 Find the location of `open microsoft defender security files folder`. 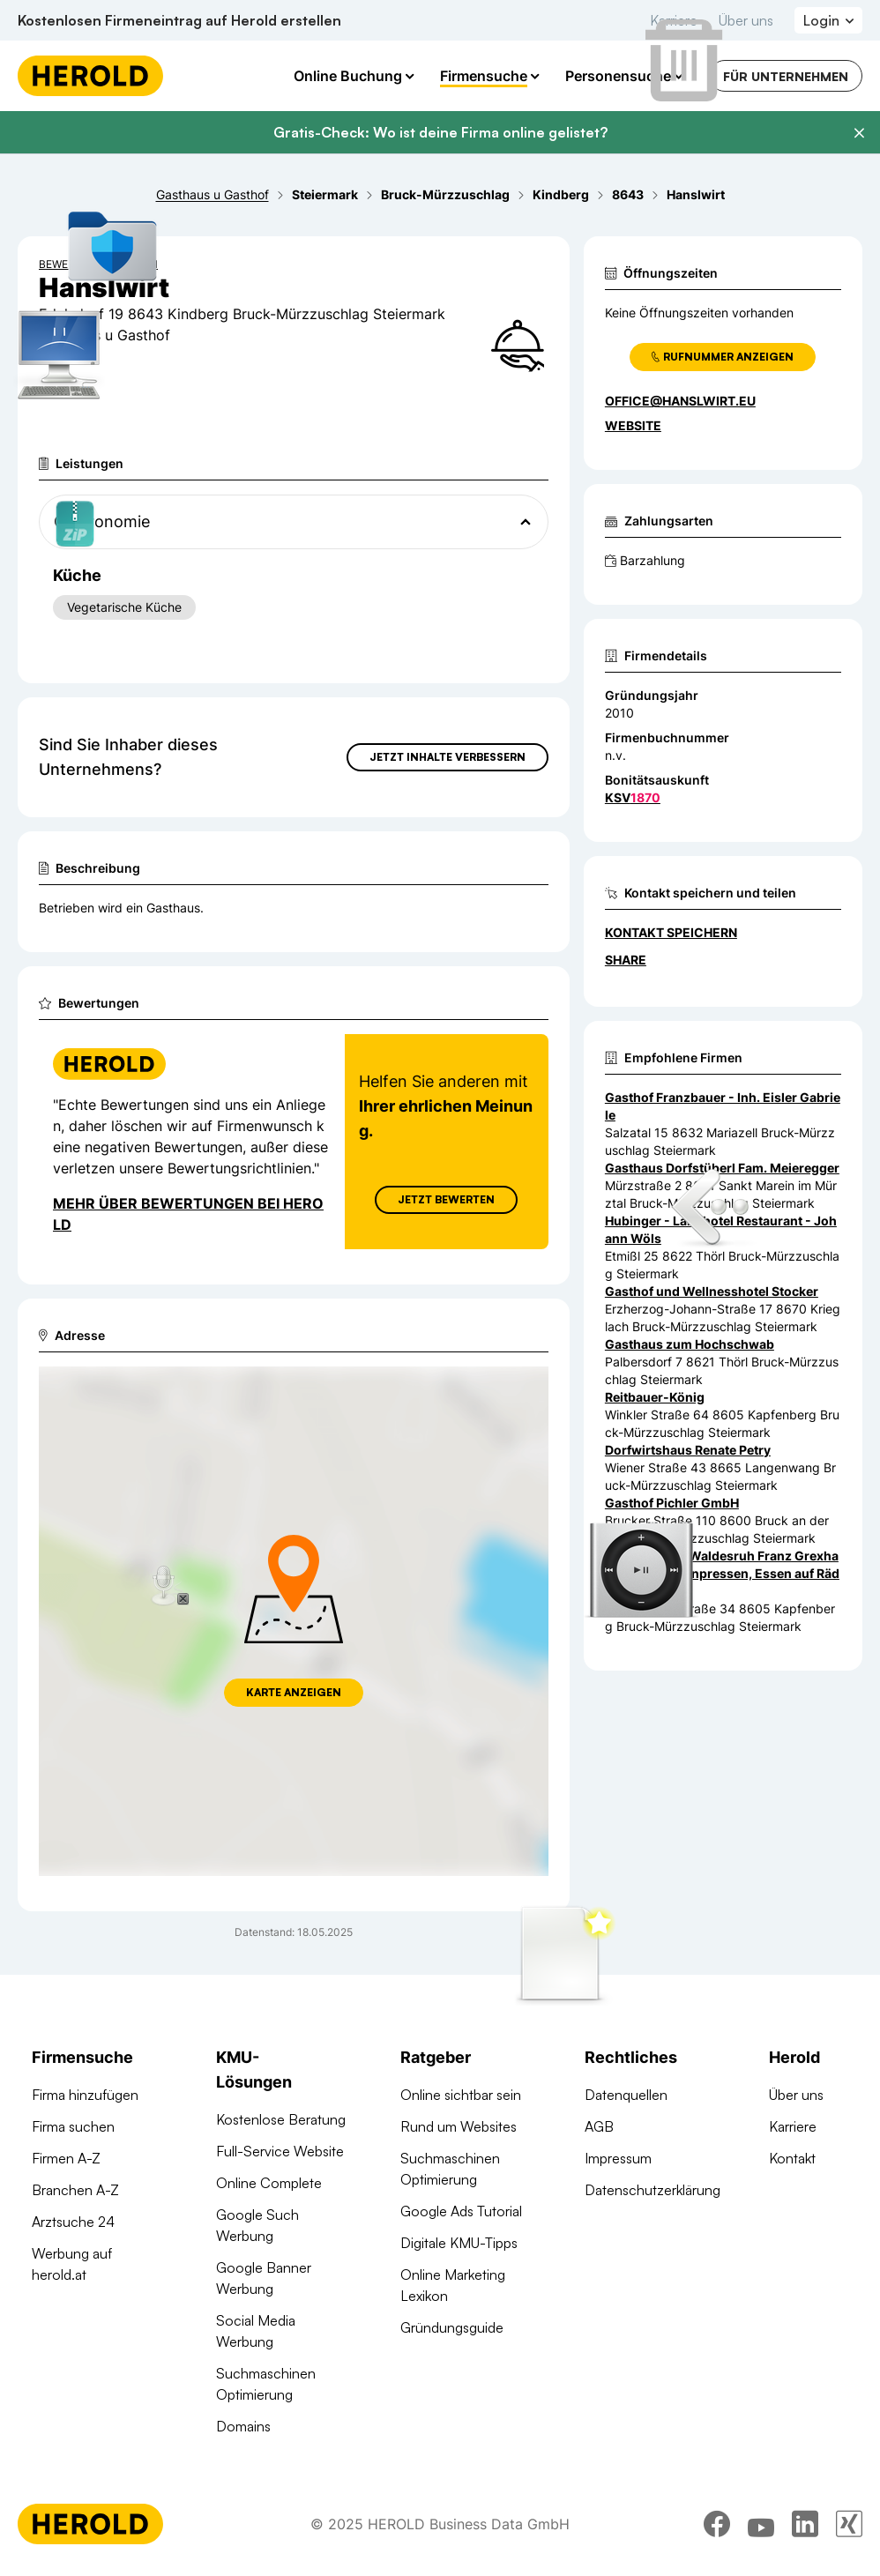

open microsoft defender security files folder is located at coordinates (112, 249).